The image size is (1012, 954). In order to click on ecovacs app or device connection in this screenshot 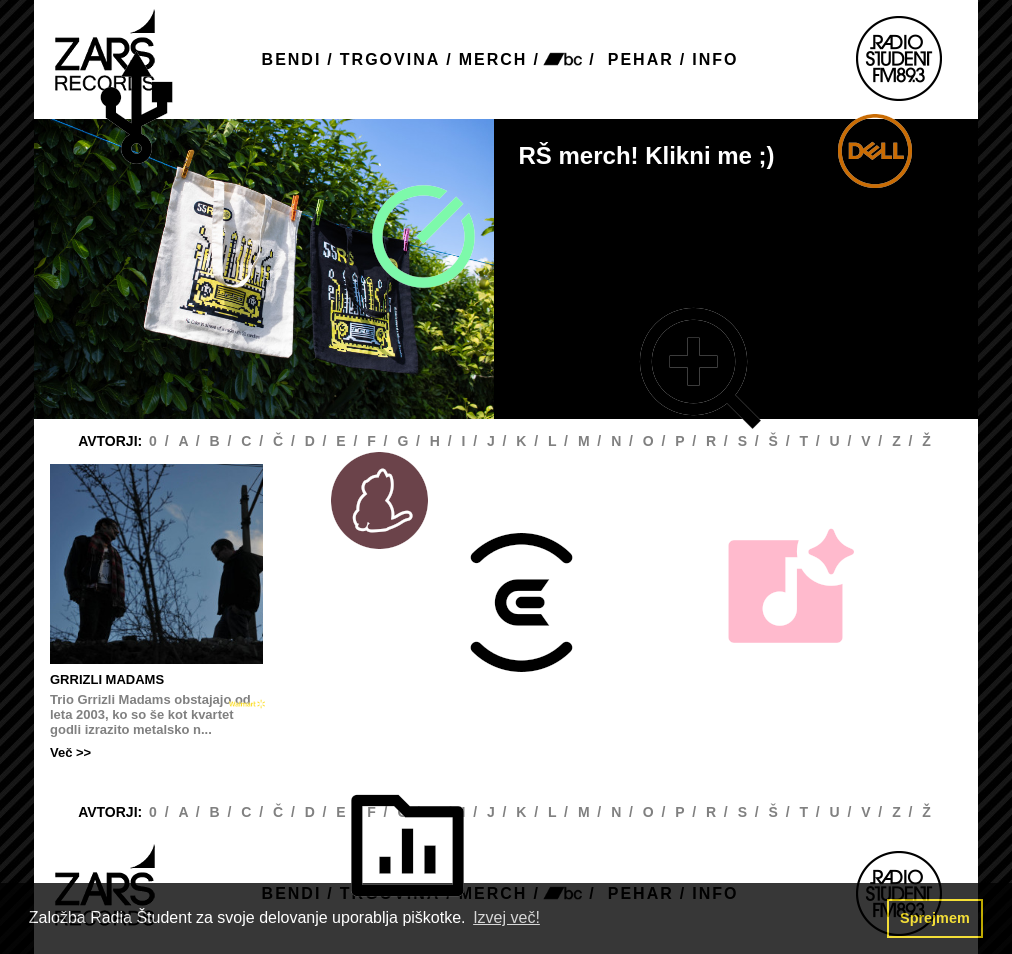, I will do `click(521, 602)`.